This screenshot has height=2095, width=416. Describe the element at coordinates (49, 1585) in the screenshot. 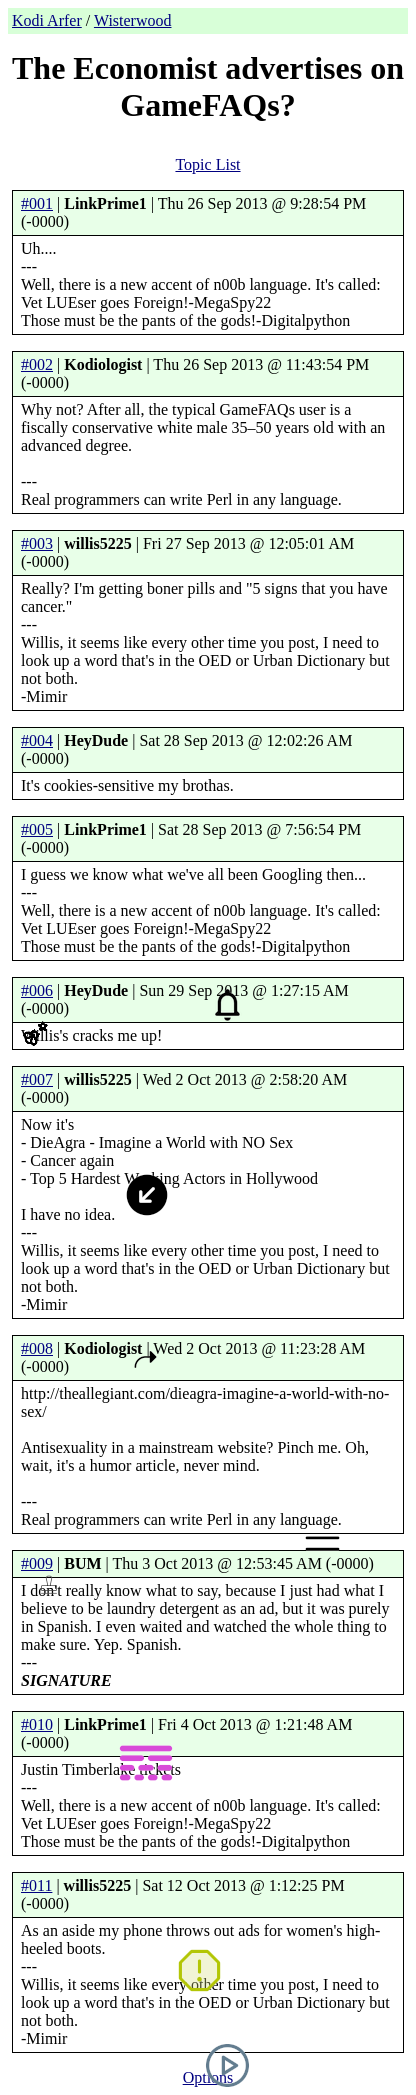

I see `apply a stamp or seal to a document` at that location.